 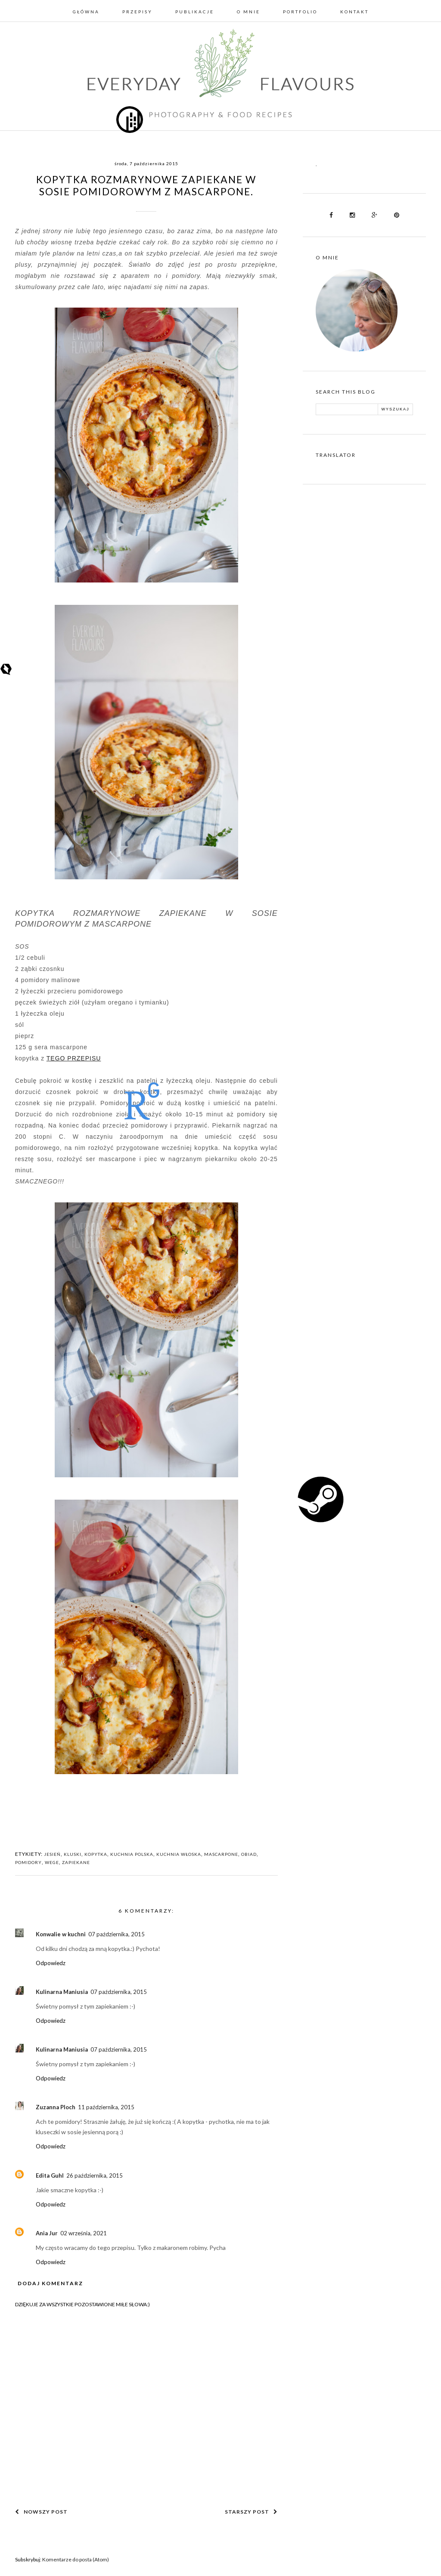 I want to click on GeoPandas library logo, so click(x=130, y=120).